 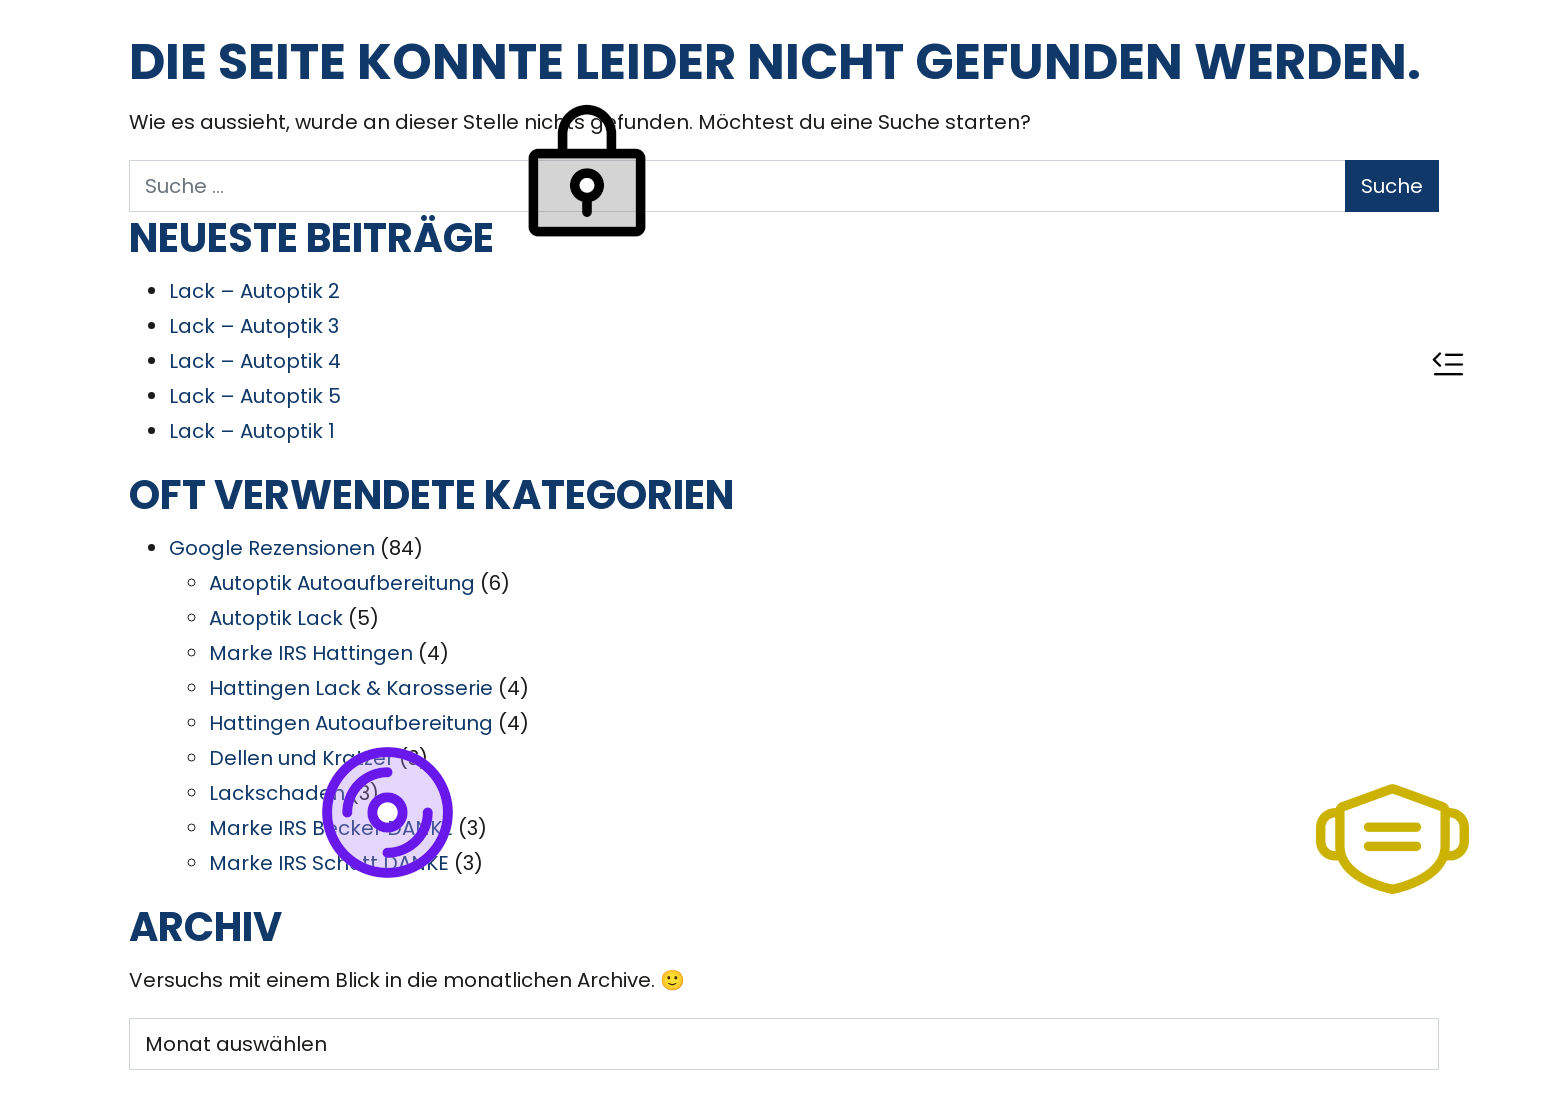 What do you see at coordinates (1392, 841) in the screenshot?
I see `indicates mask required area or health guidelines` at bounding box center [1392, 841].